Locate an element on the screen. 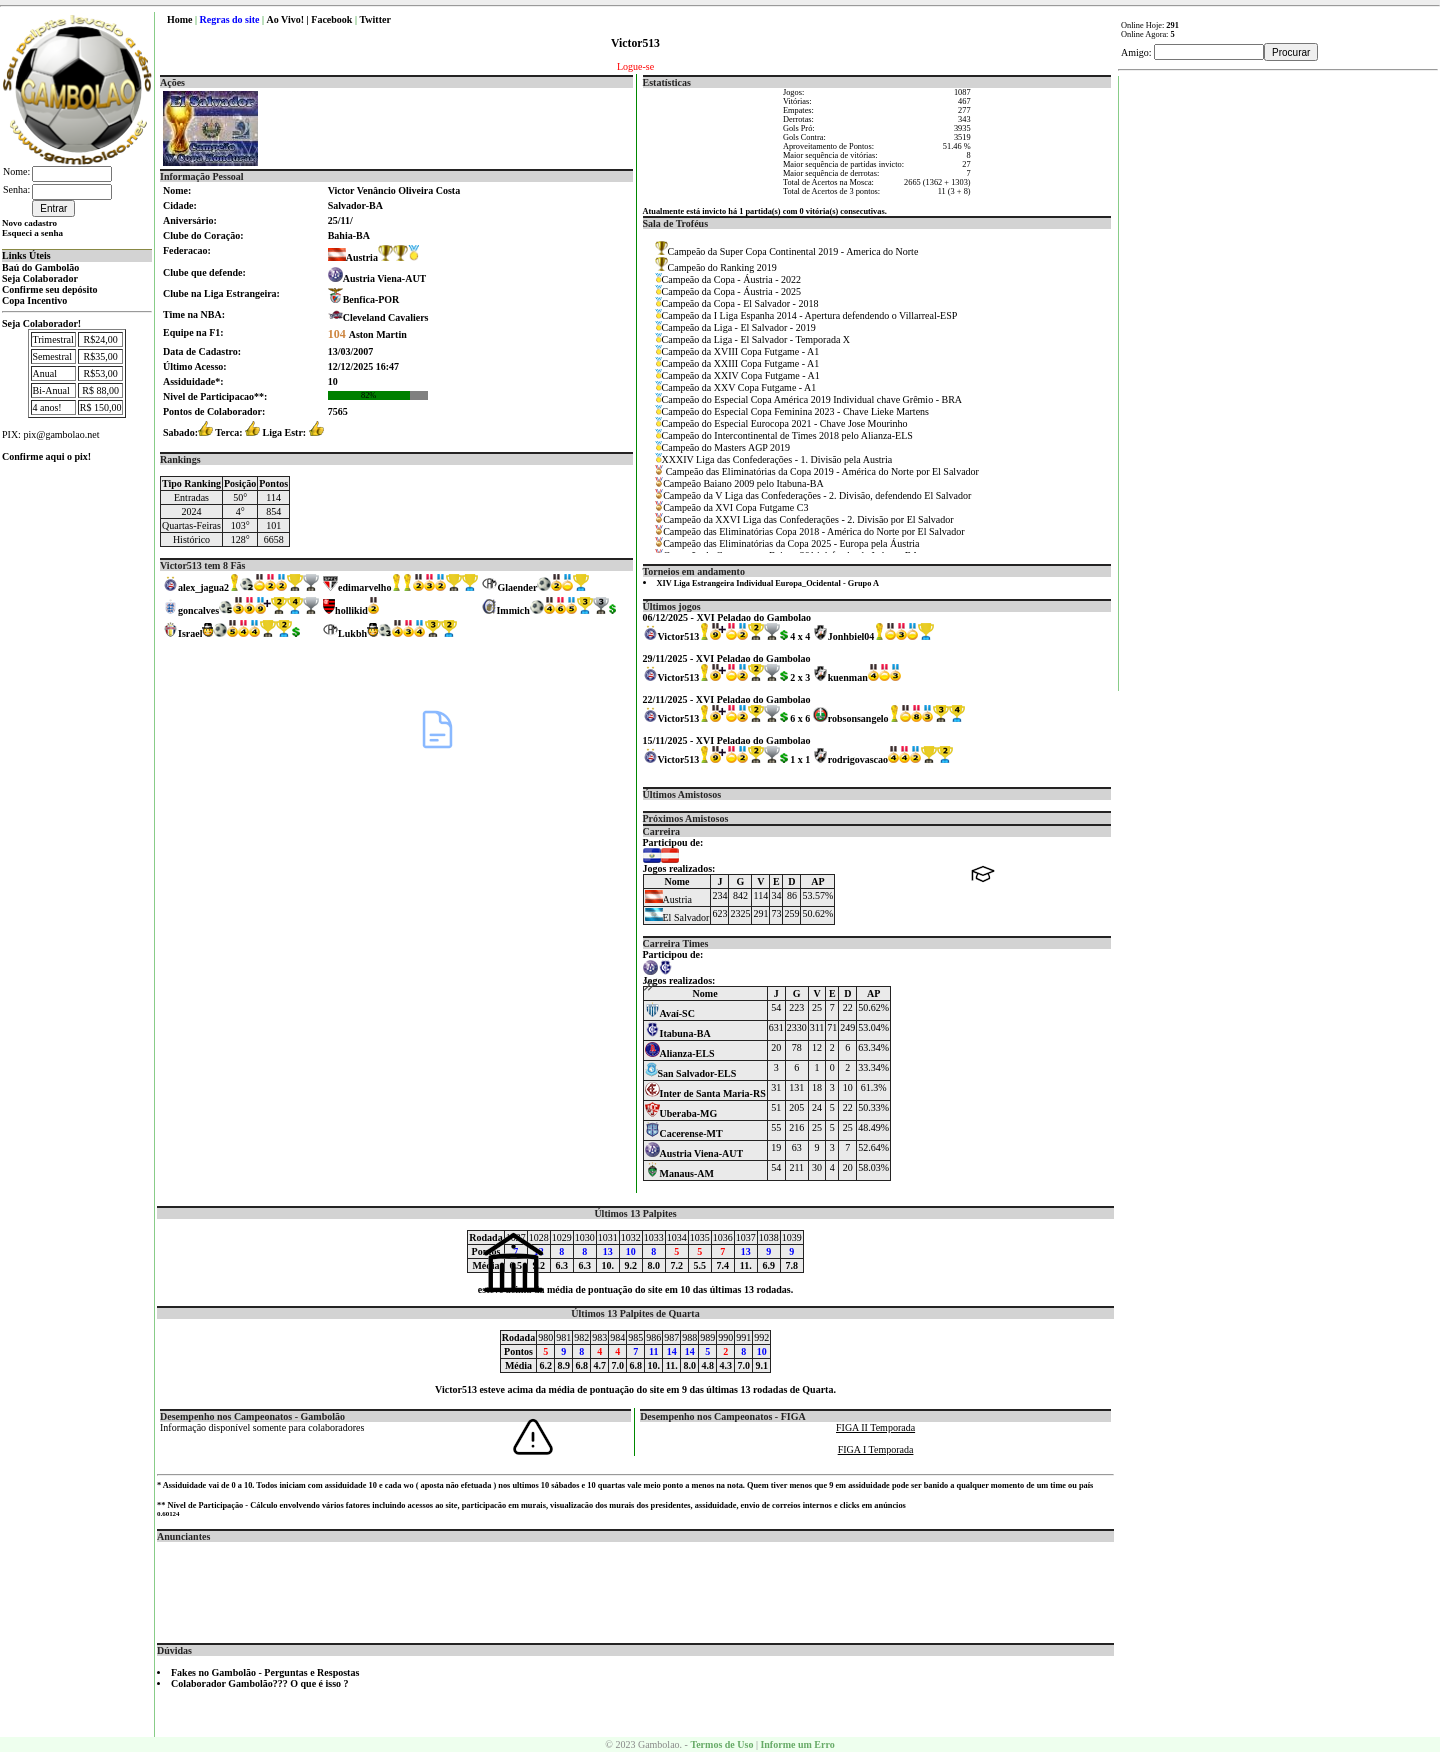  access learning resources or tutorials is located at coordinates (983, 874).